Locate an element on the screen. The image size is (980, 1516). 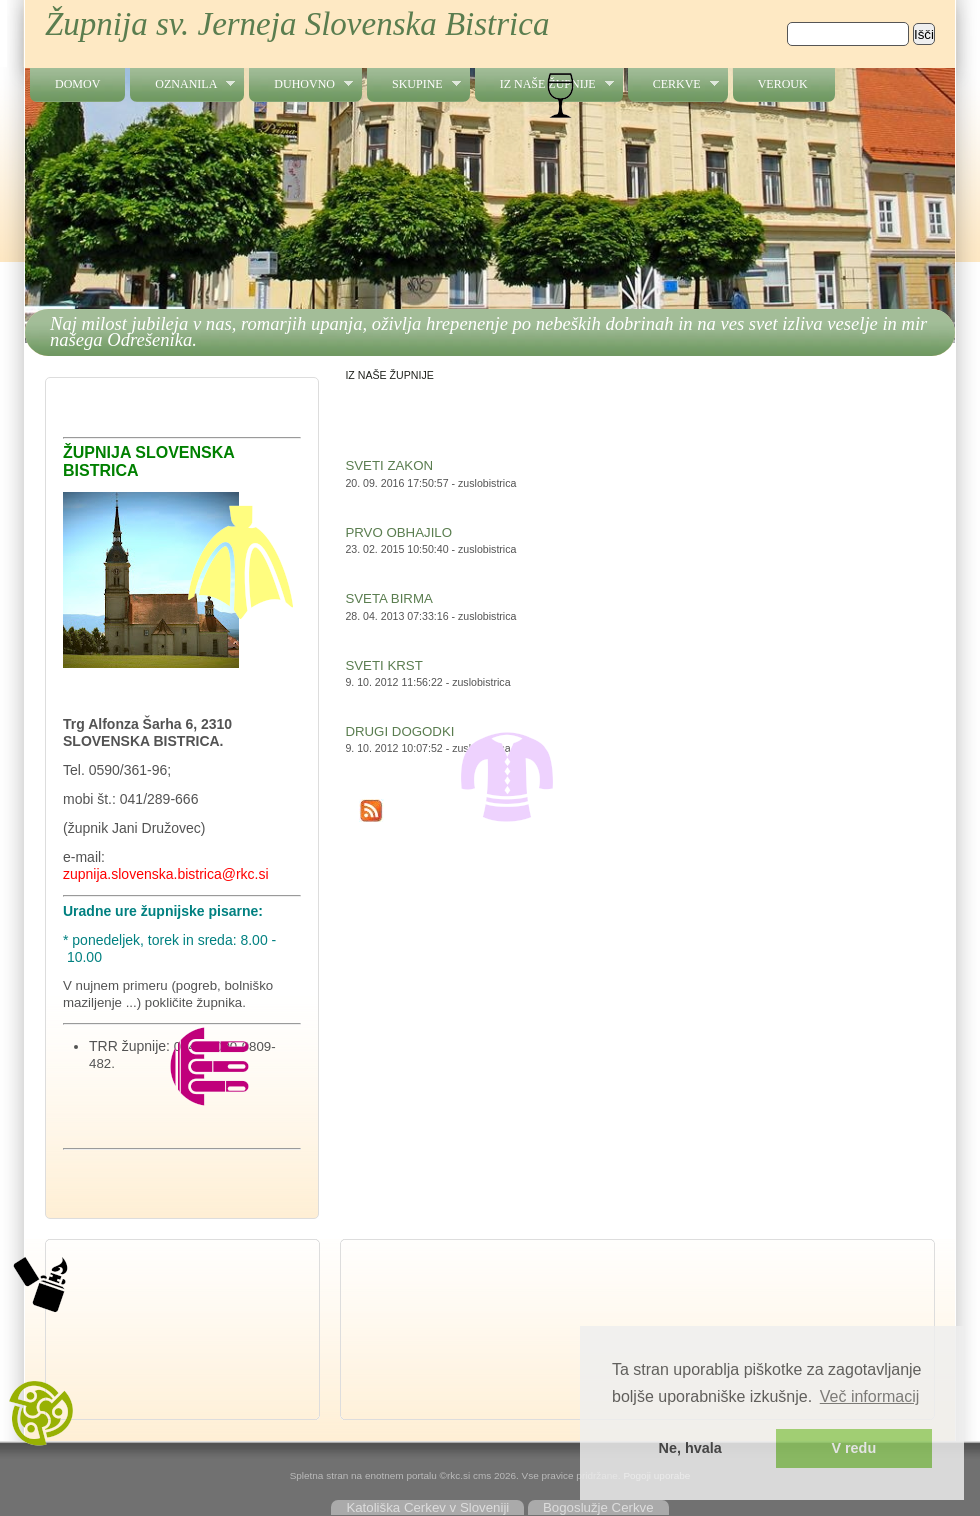
browse wine or beverage options is located at coordinates (560, 95).